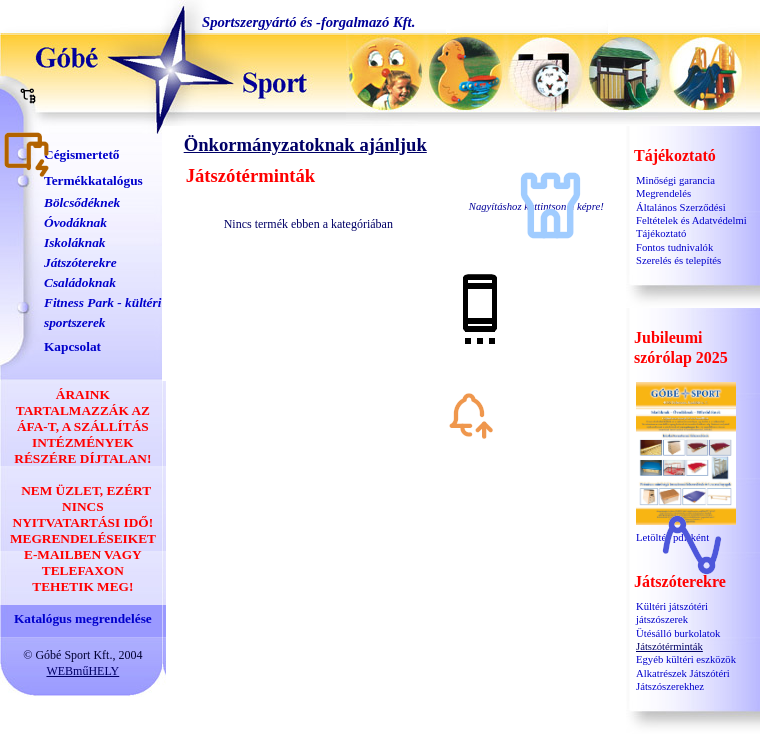 The image size is (760, 734). What do you see at coordinates (550, 205) in the screenshot?
I see `access castle or fortress-themed game` at bounding box center [550, 205].